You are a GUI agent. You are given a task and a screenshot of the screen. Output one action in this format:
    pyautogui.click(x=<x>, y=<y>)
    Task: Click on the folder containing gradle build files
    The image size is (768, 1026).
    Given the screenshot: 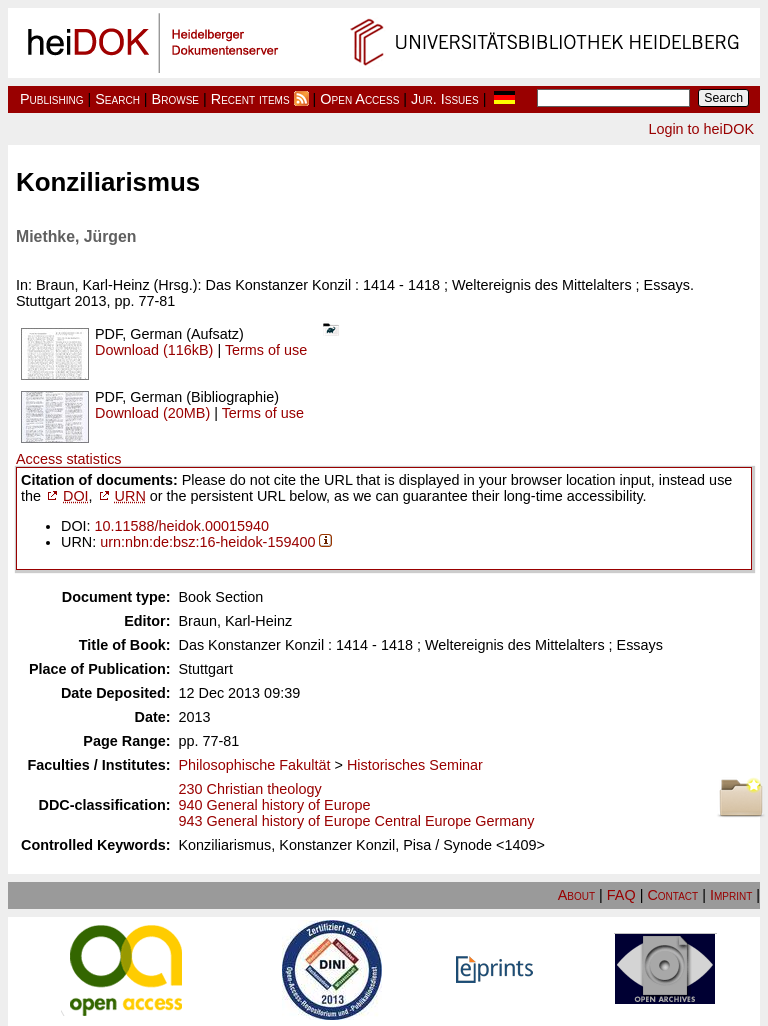 What is the action you would take?
    pyautogui.click(x=331, y=330)
    